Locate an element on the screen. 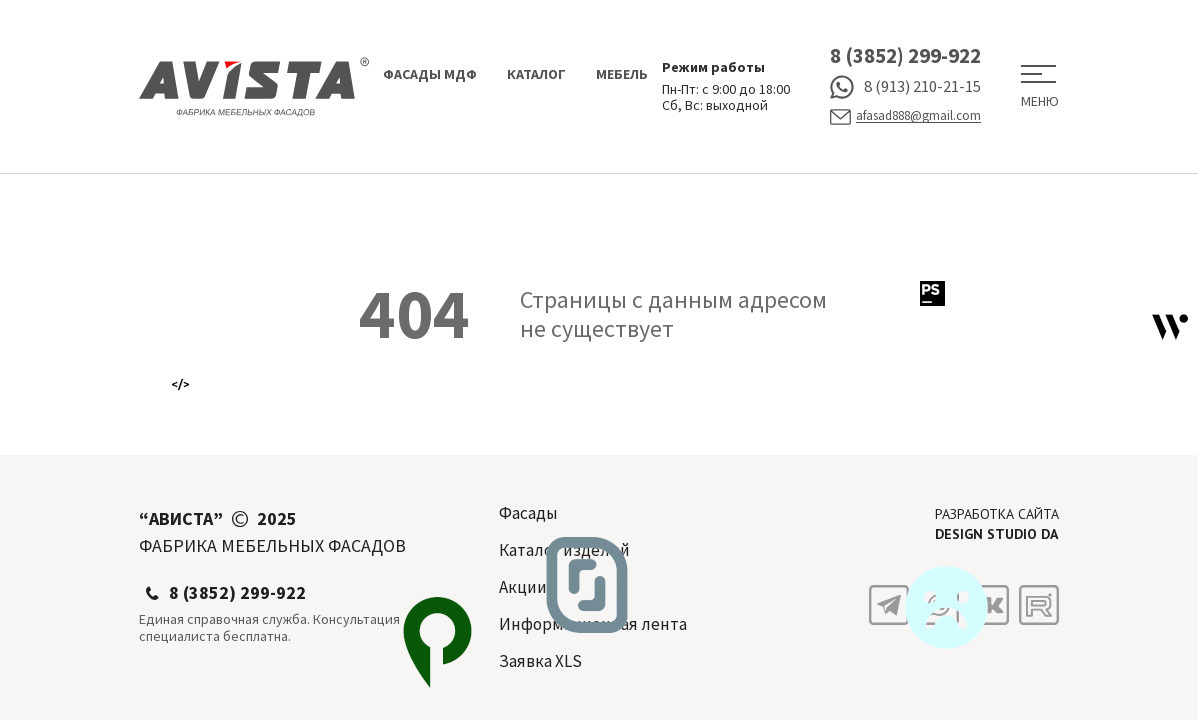  Scaleway cloud services logo is located at coordinates (587, 585).